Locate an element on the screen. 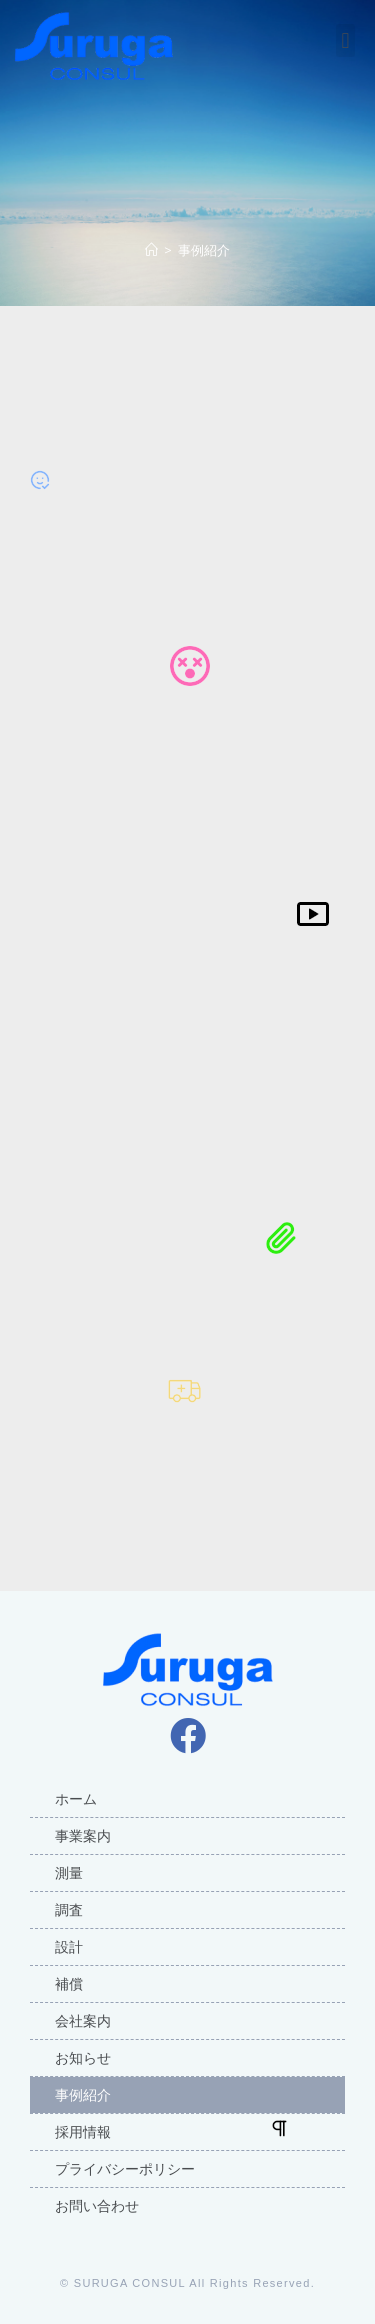 Image resolution: width=375 pixels, height=2324 pixels. attach a file to your message is located at coordinates (280, 1237).